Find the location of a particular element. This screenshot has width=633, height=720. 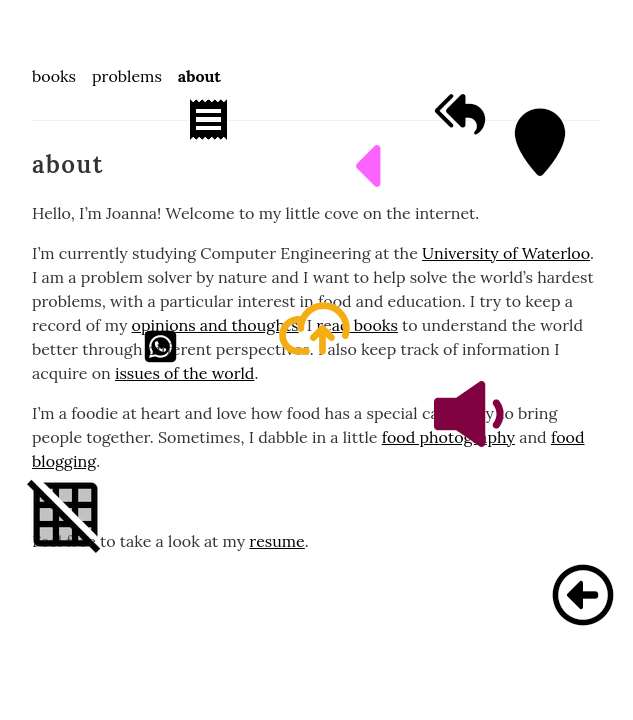

open WhatsApp messaging app is located at coordinates (160, 346).